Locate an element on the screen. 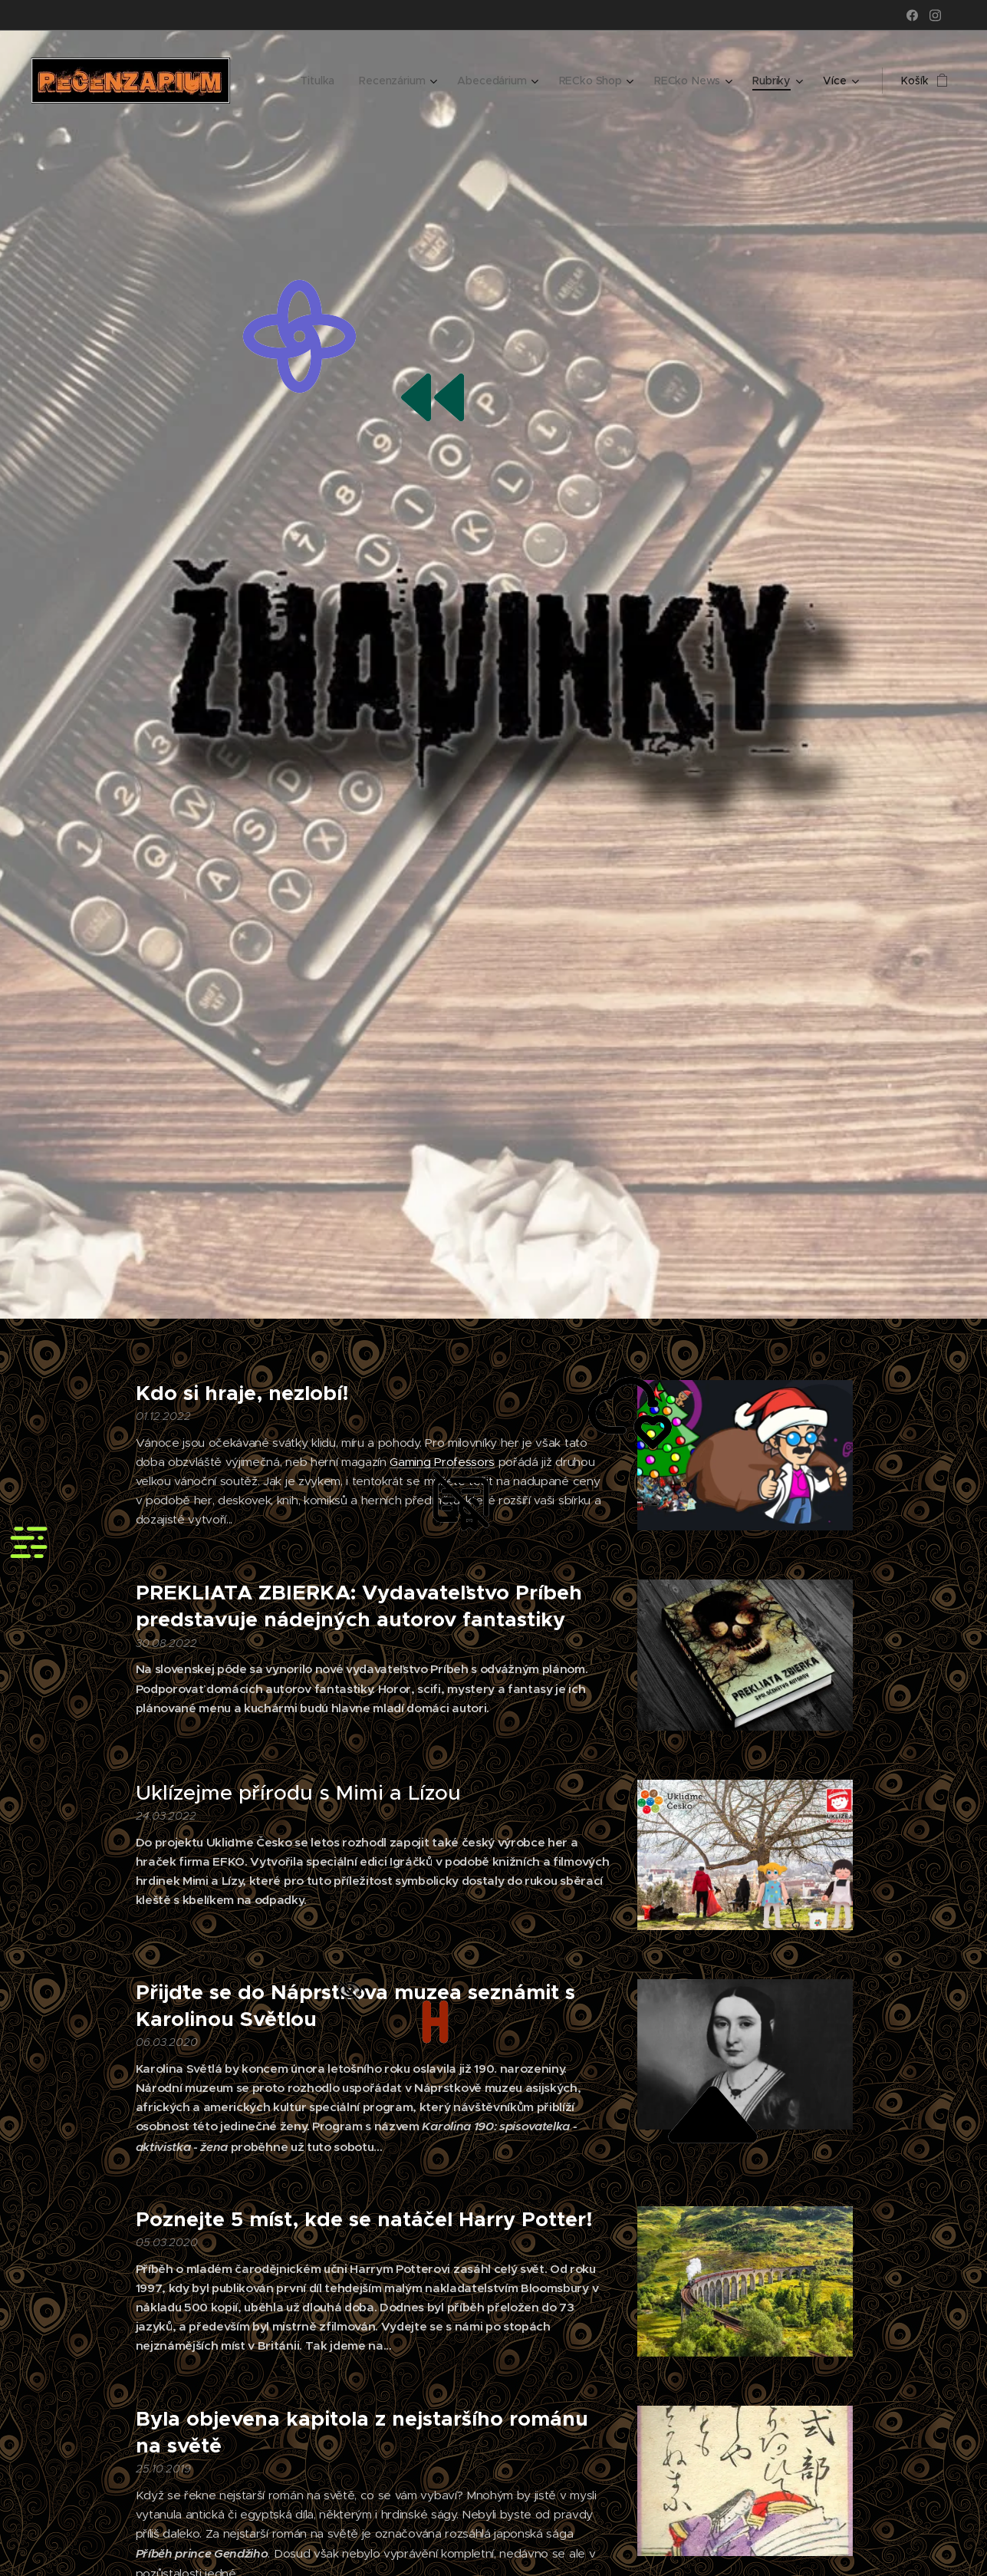 The height and width of the screenshot is (2576, 987). certificate or credential is unavailable is located at coordinates (461, 1500).